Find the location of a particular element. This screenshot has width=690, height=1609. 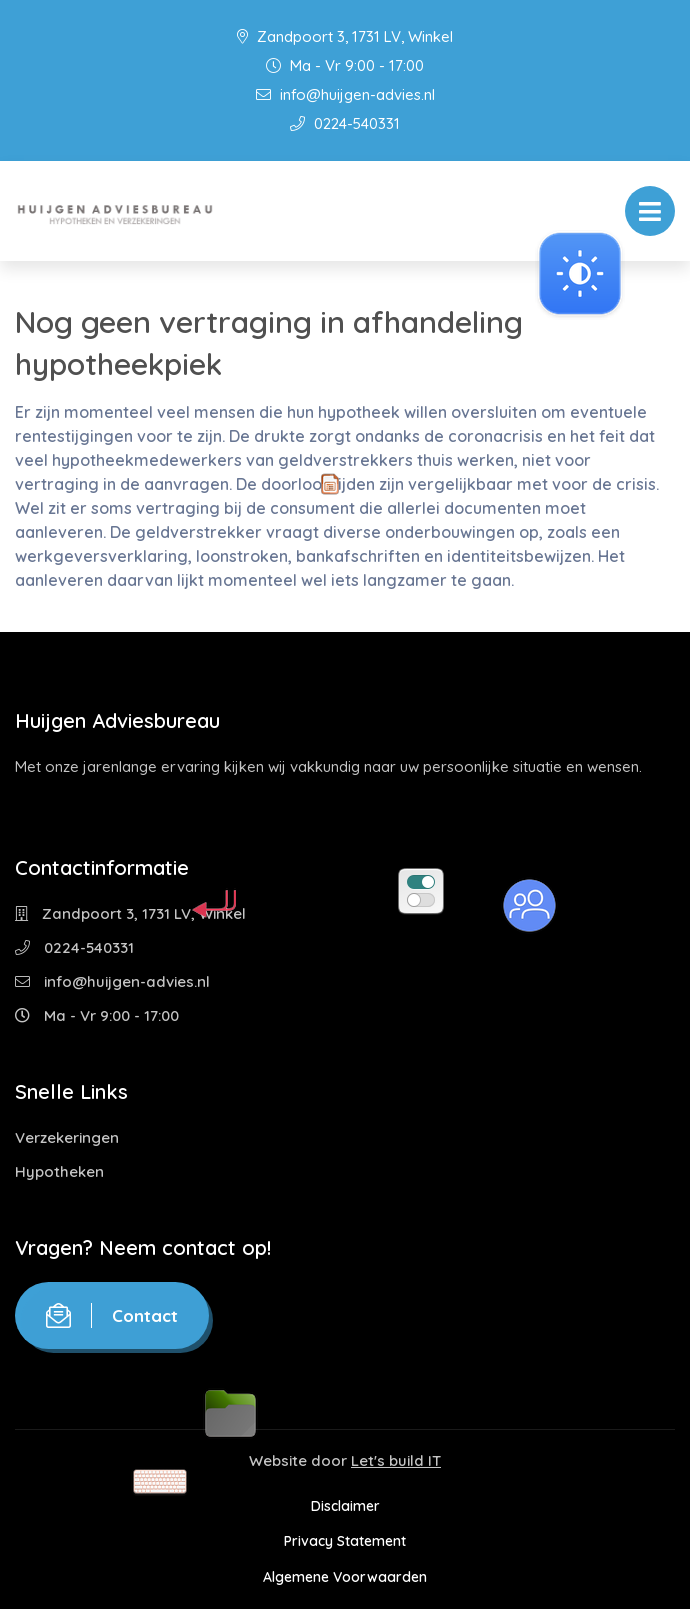

access user accounts and settings is located at coordinates (529, 905).